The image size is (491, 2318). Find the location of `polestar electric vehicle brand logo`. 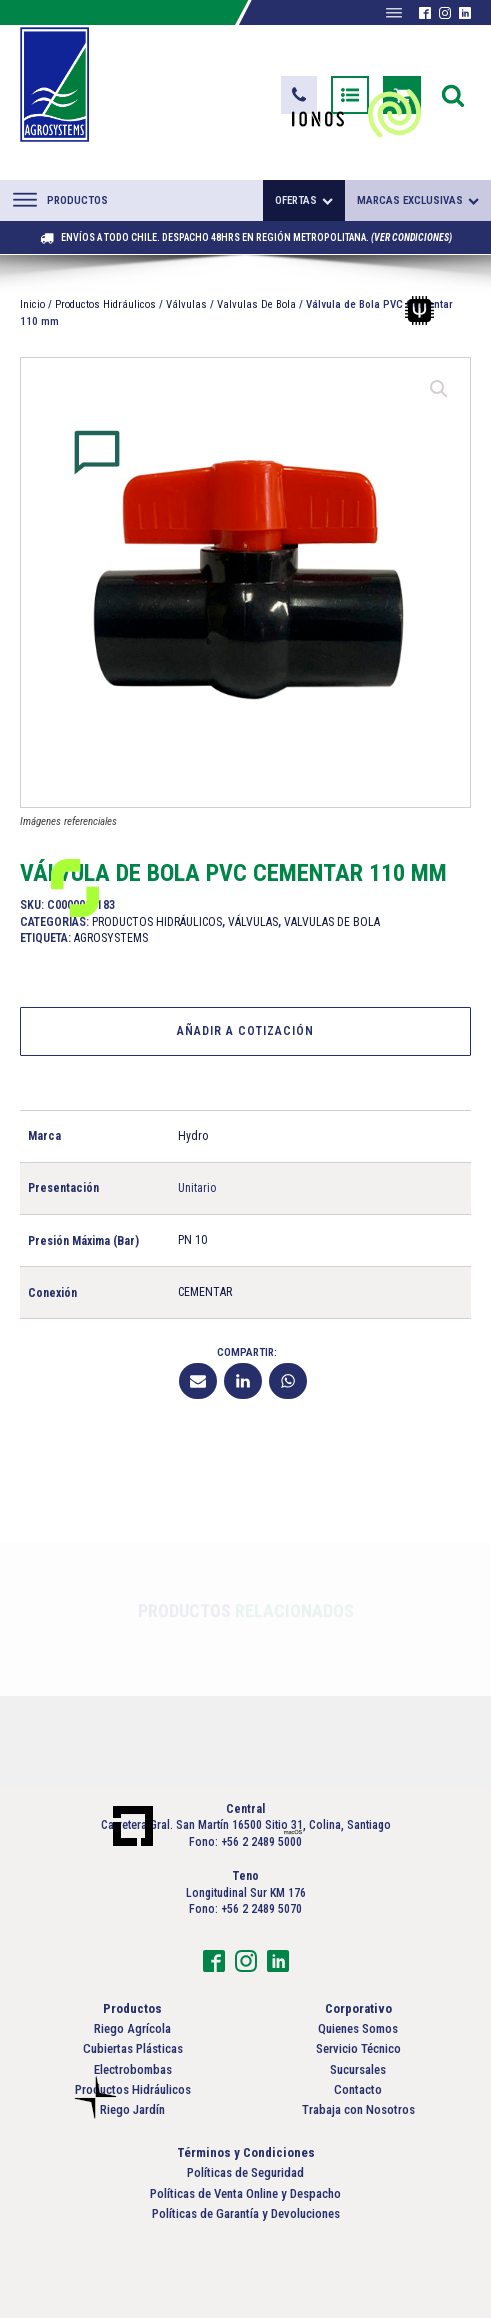

polestar electric vehicle brand logo is located at coordinates (95, 2097).